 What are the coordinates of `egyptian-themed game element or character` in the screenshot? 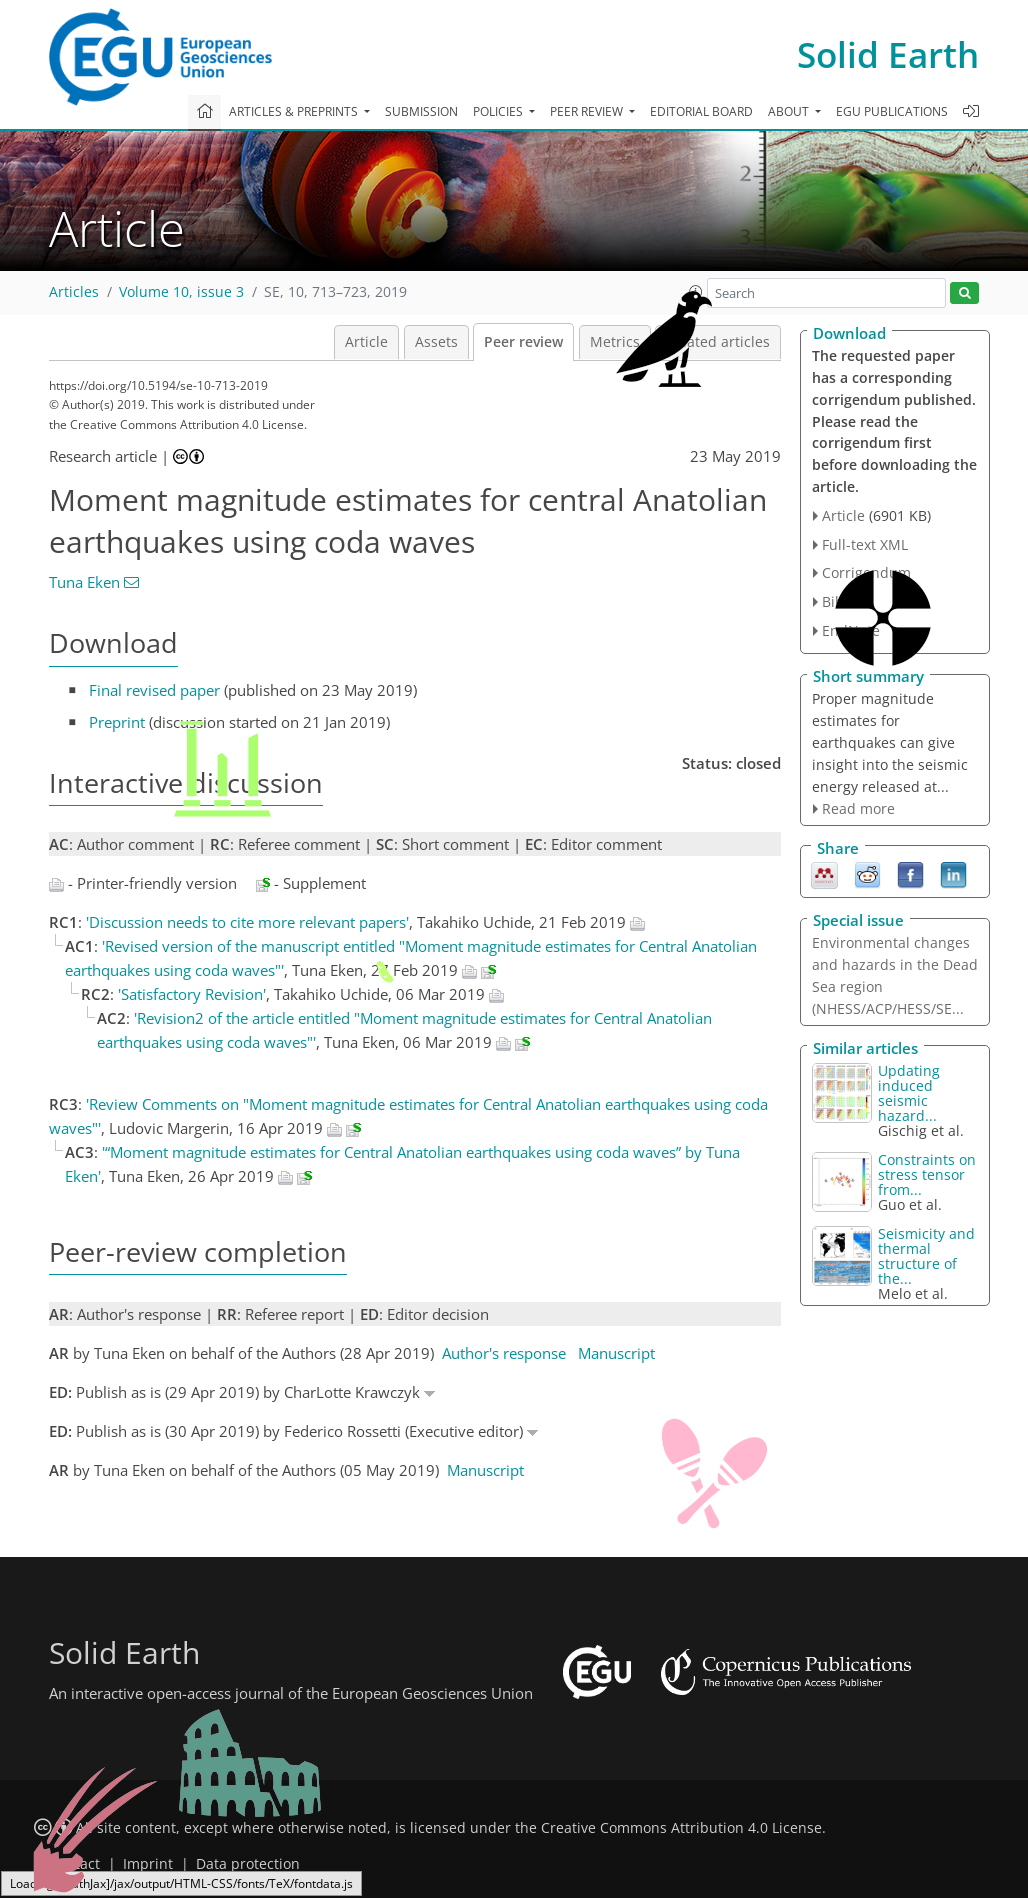 It's located at (664, 339).